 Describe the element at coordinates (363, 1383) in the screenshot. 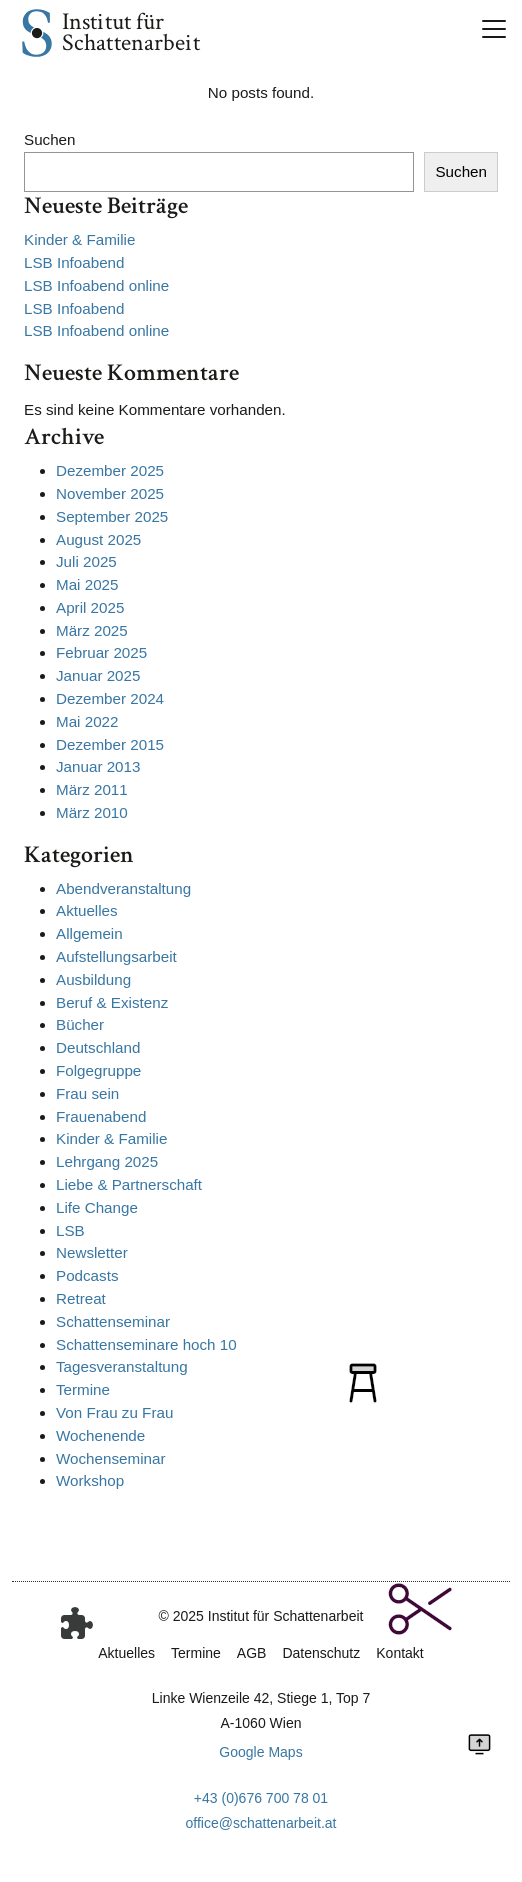

I see `browse furniture or seating options` at that location.